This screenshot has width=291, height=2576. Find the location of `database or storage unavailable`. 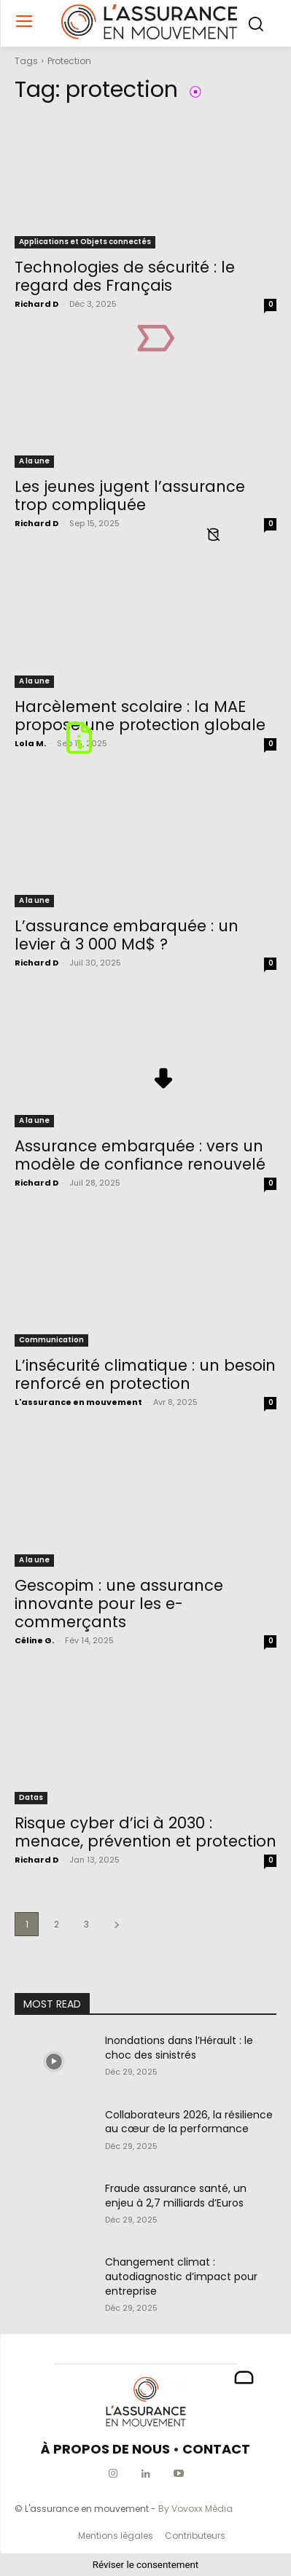

database or storage unavailable is located at coordinates (213, 534).